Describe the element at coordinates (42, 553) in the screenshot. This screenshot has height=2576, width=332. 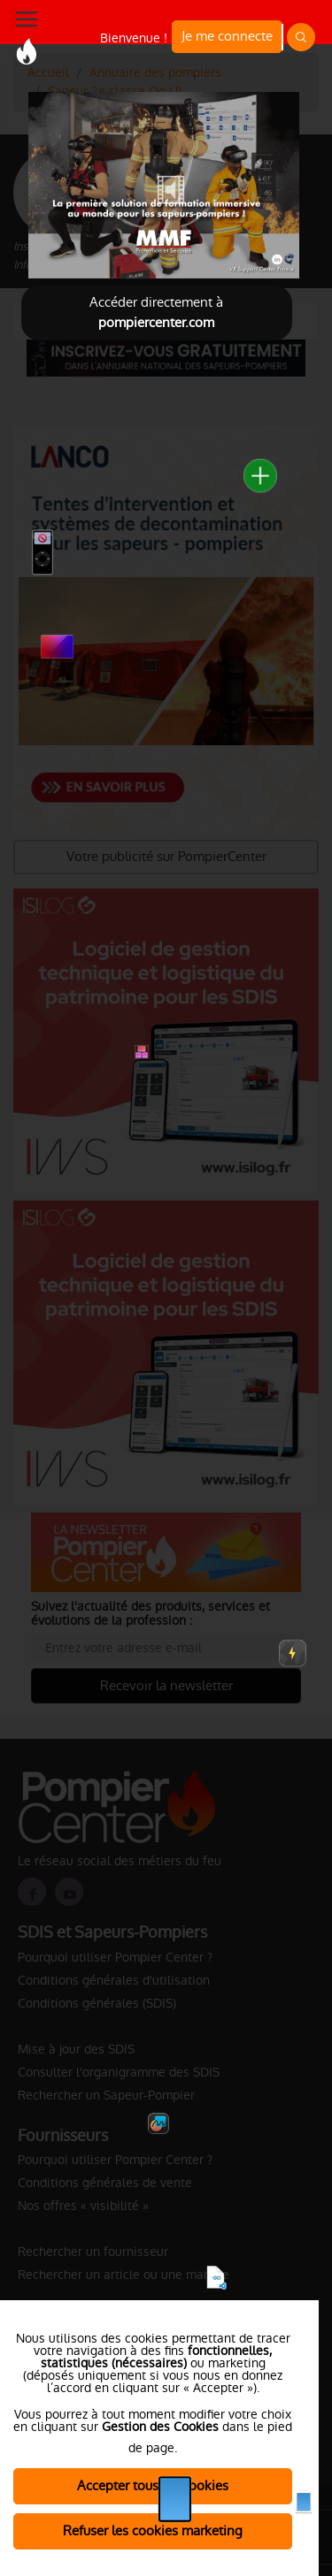
I see `indicates an unavailable or disconnected iPod device` at that location.